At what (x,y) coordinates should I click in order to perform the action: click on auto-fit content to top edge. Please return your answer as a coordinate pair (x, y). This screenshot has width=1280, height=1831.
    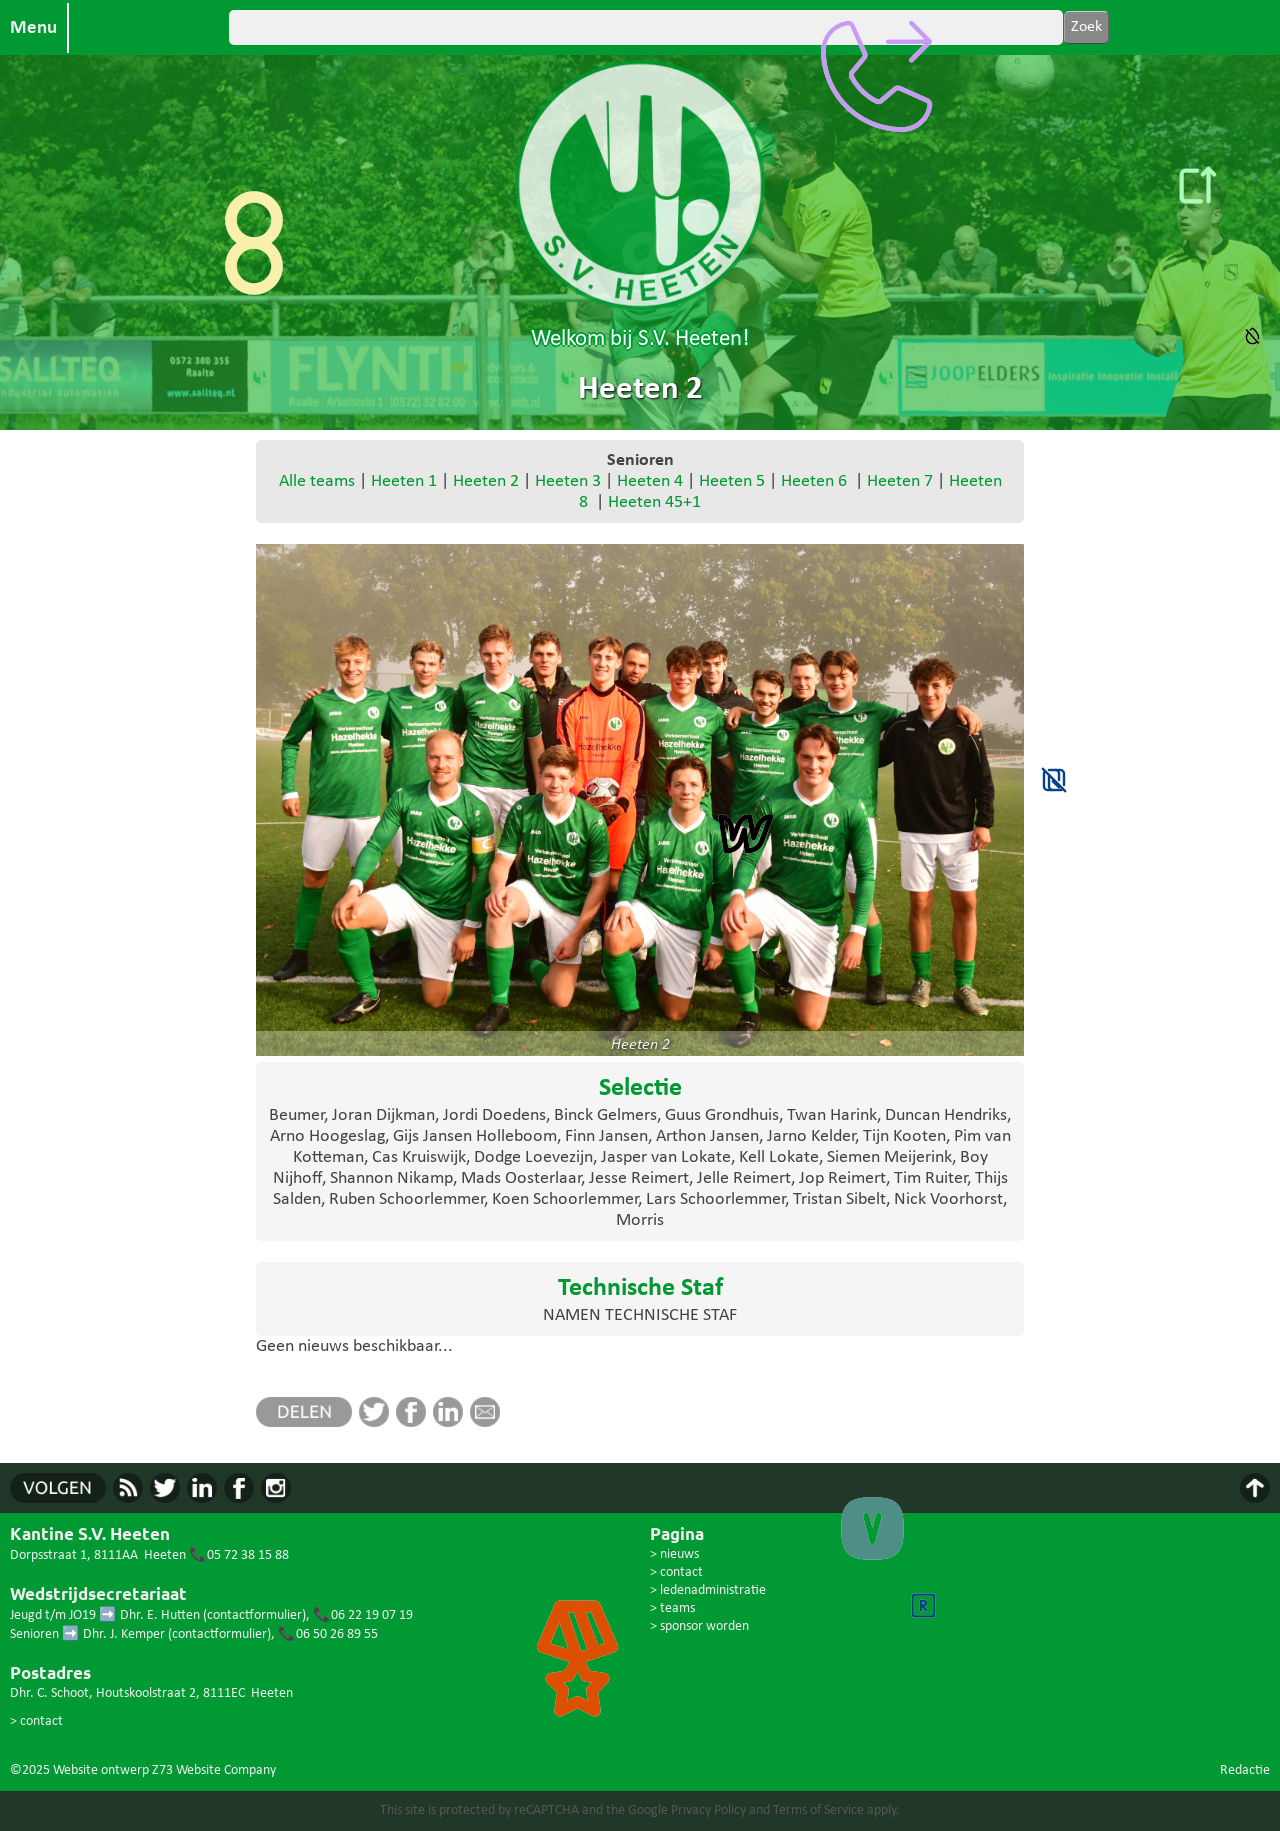
    Looking at the image, I should click on (1197, 186).